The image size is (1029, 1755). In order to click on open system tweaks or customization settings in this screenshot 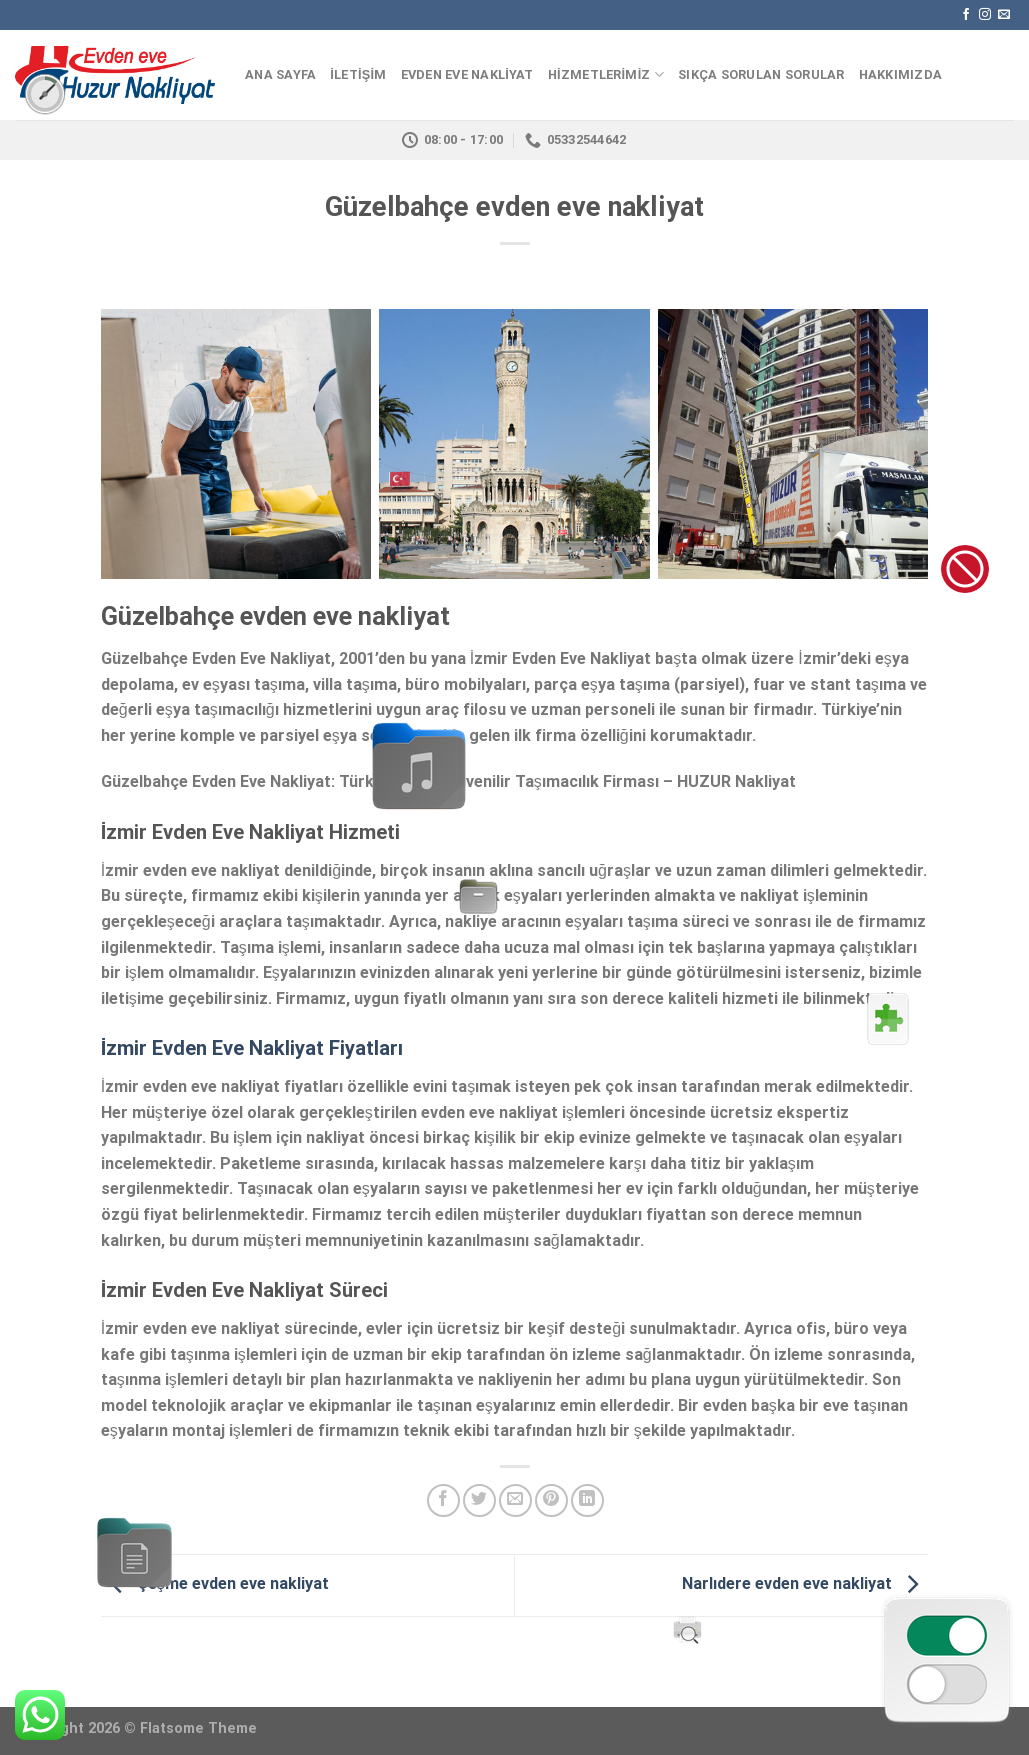, I will do `click(947, 1660)`.